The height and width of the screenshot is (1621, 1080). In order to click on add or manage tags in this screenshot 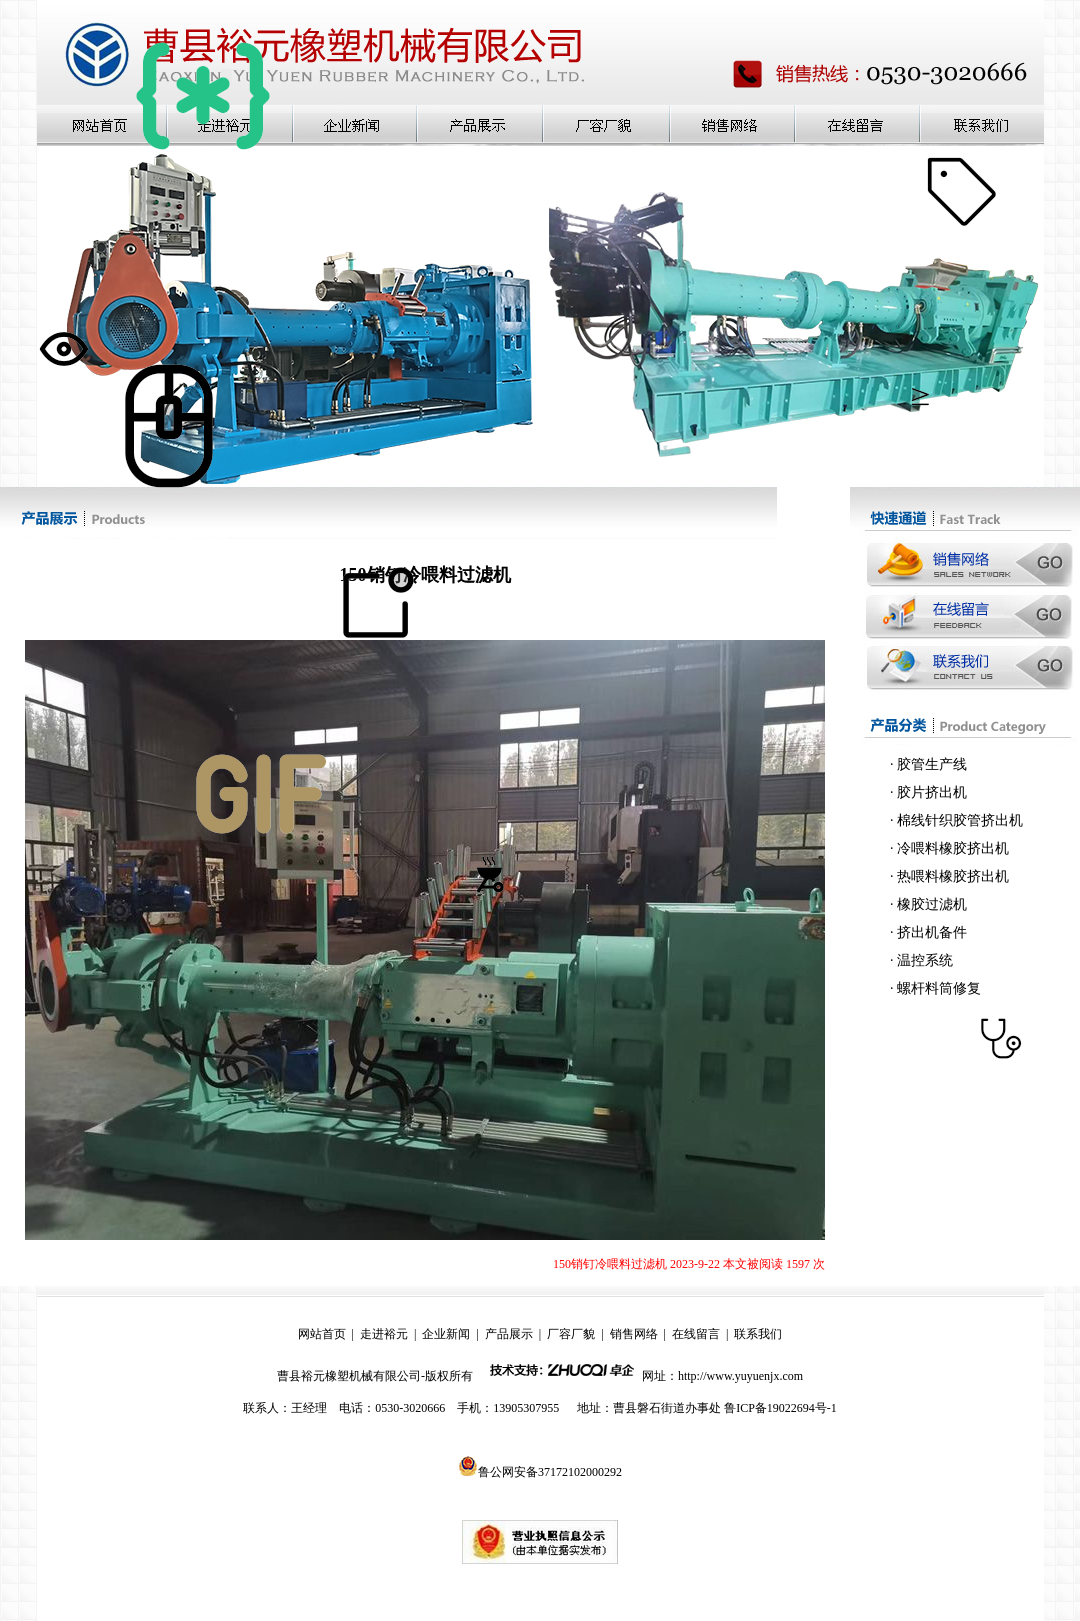, I will do `click(958, 188)`.